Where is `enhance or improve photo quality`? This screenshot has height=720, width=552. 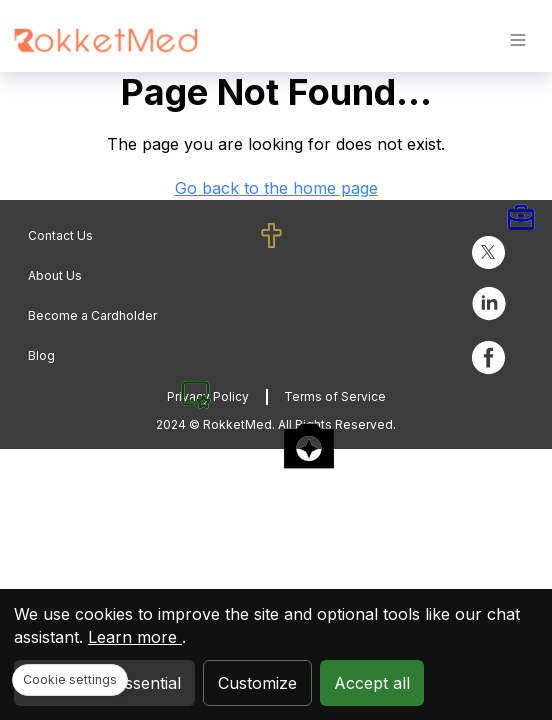 enhance or improve photo quality is located at coordinates (309, 446).